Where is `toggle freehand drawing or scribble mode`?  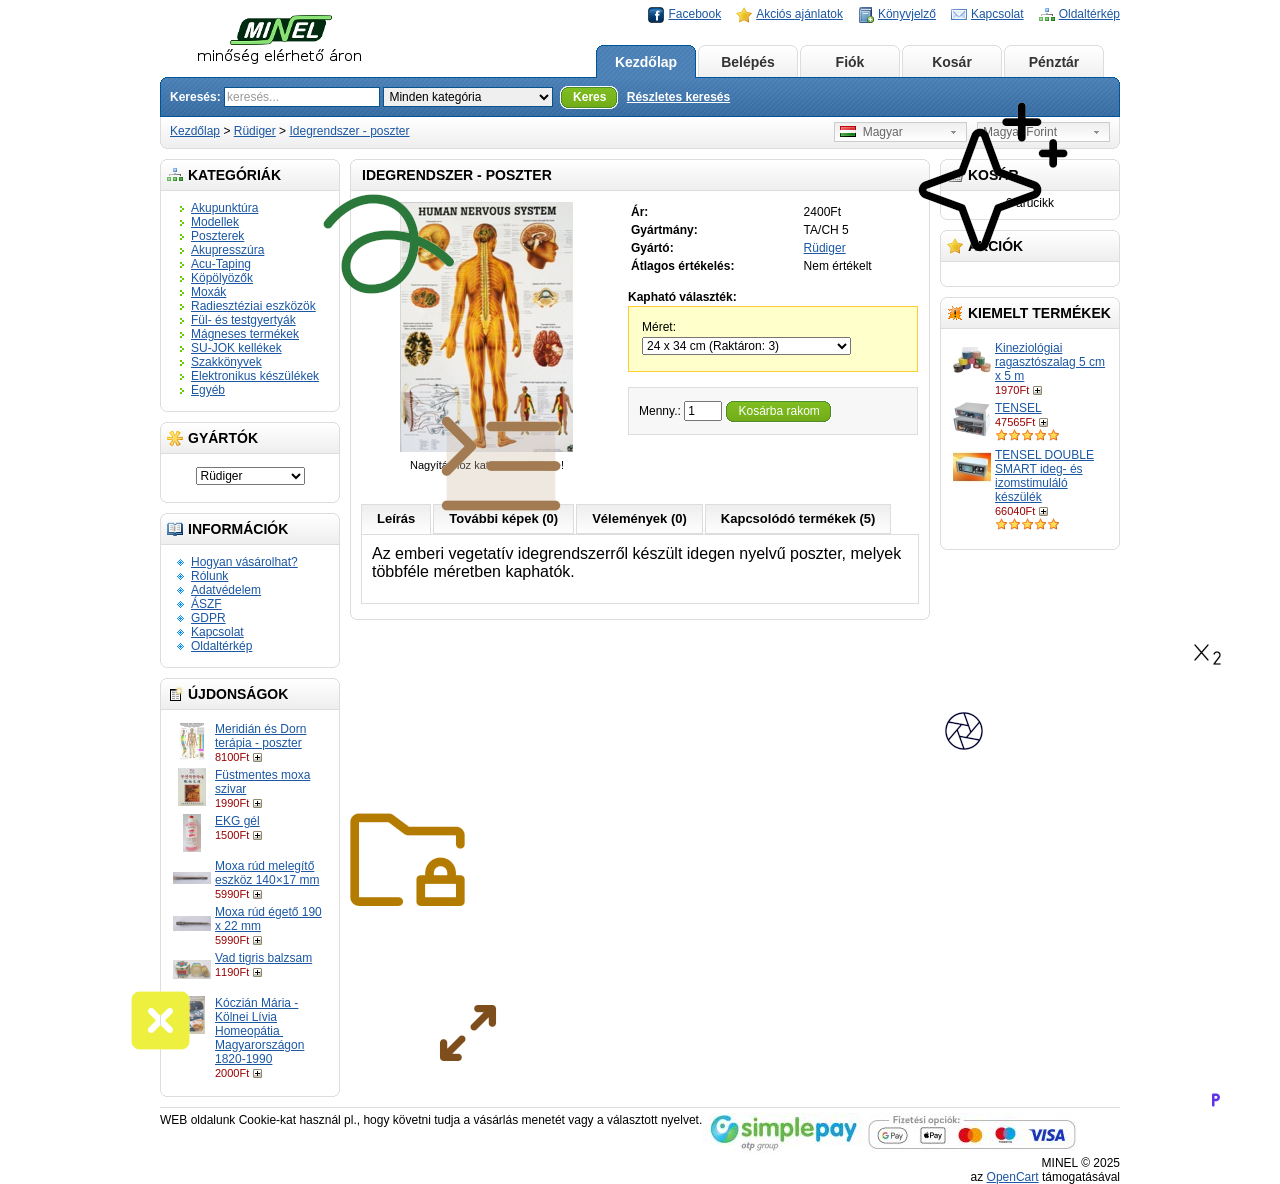 toggle freehand drawing or scribble mode is located at coordinates (382, 244).